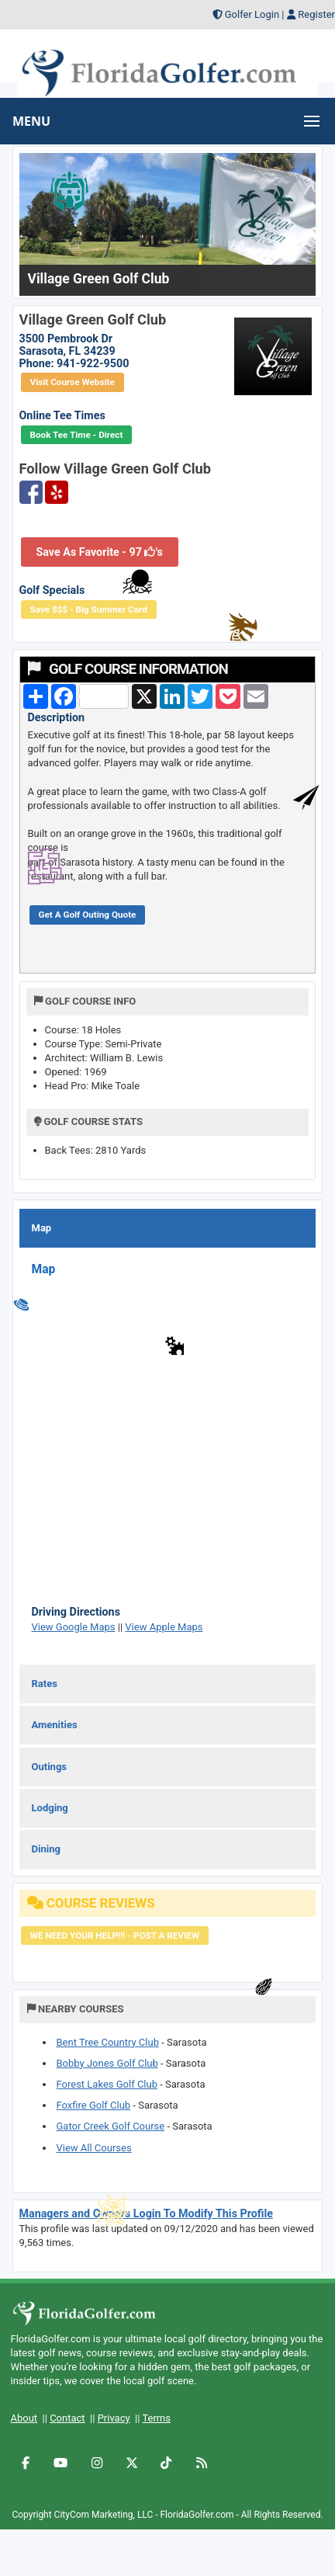 The height and width of the screenshot is (2576, 335). Describe the element at coordinates (44, 866) in the screenshot. I see `access puzzle or maze game` at that location.